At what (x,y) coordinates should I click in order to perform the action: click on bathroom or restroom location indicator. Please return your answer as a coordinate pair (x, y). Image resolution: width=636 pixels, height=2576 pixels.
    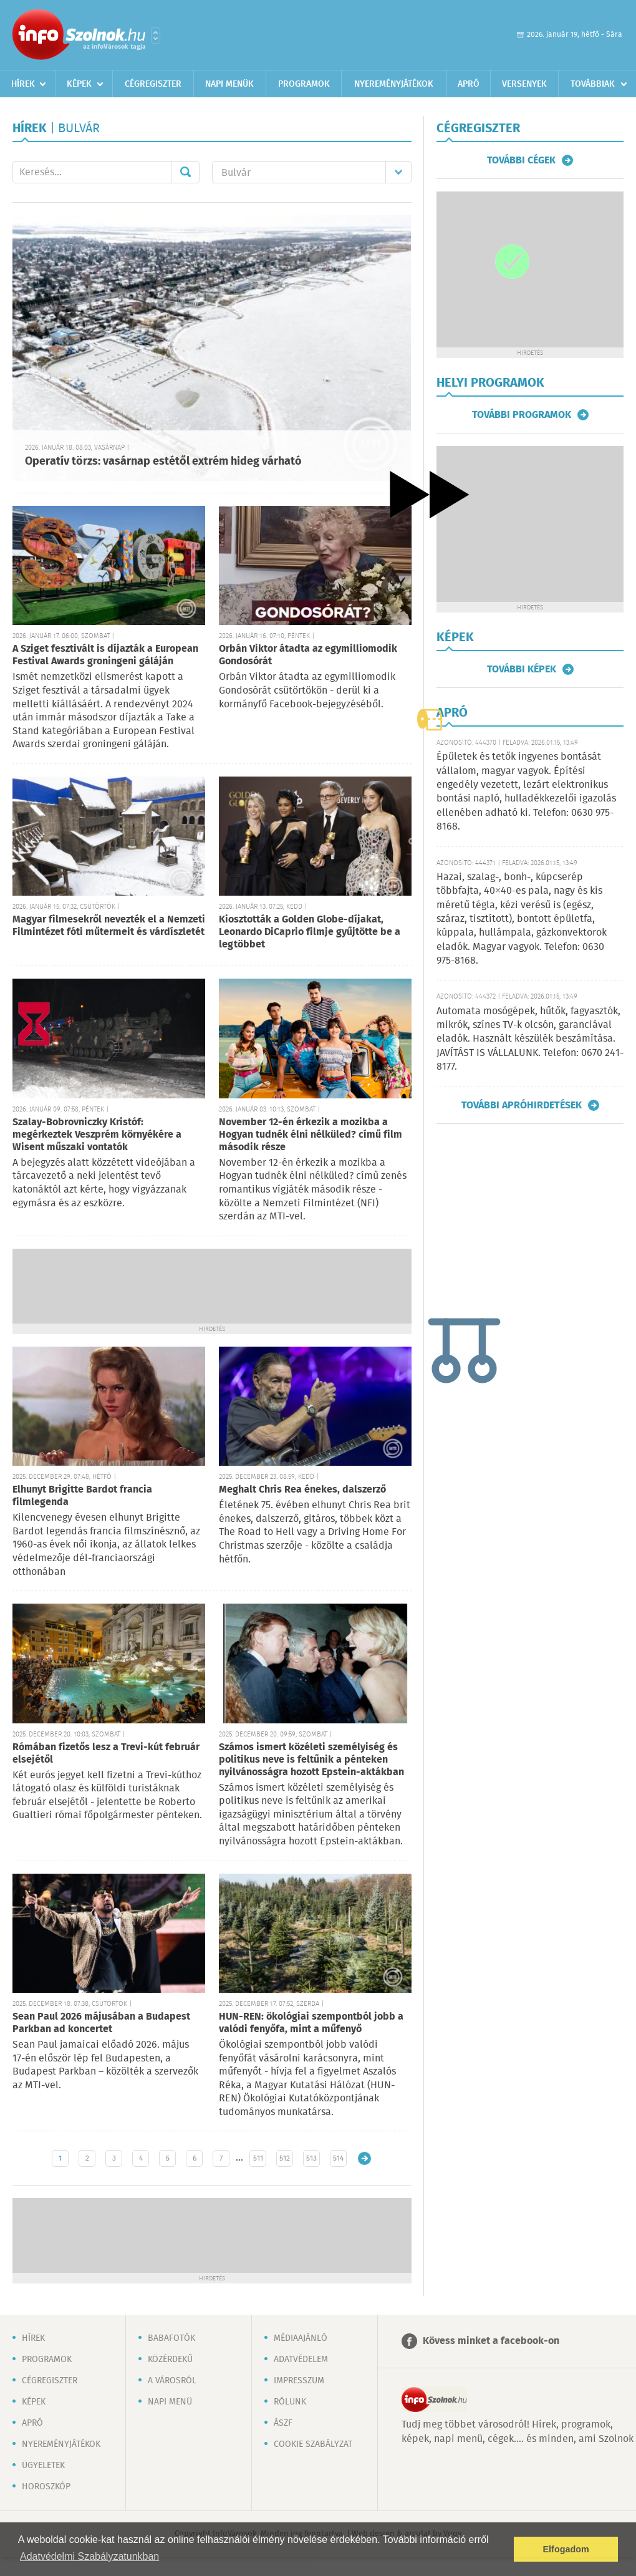
    Looking at the image, I should click on (430, 720).